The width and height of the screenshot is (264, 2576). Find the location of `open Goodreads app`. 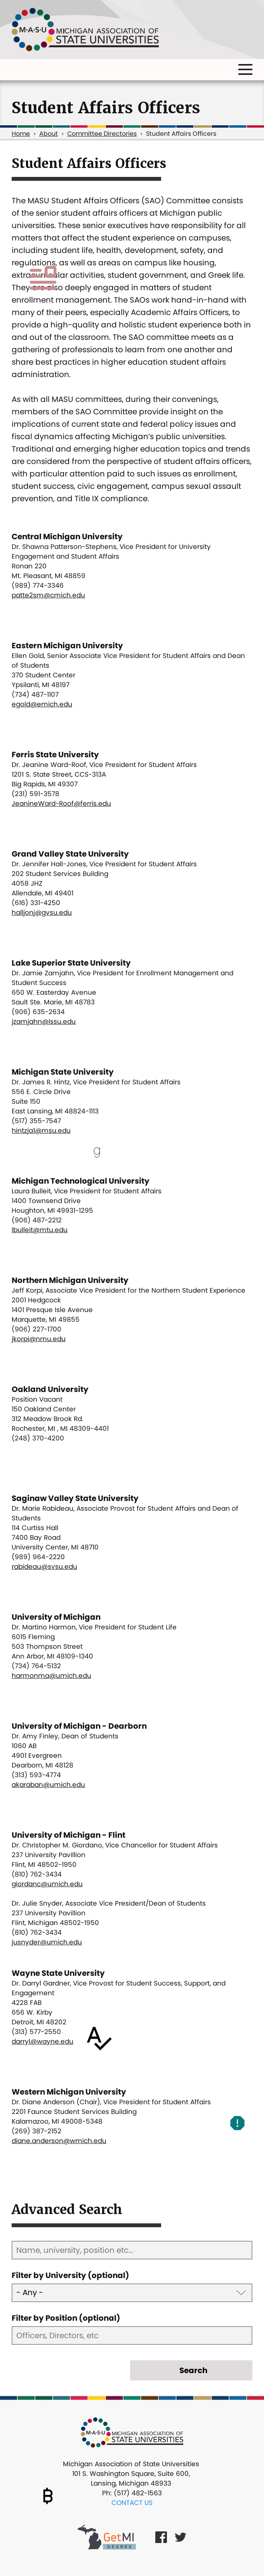

open Goodreads app is located at coordinates (97, 1152).